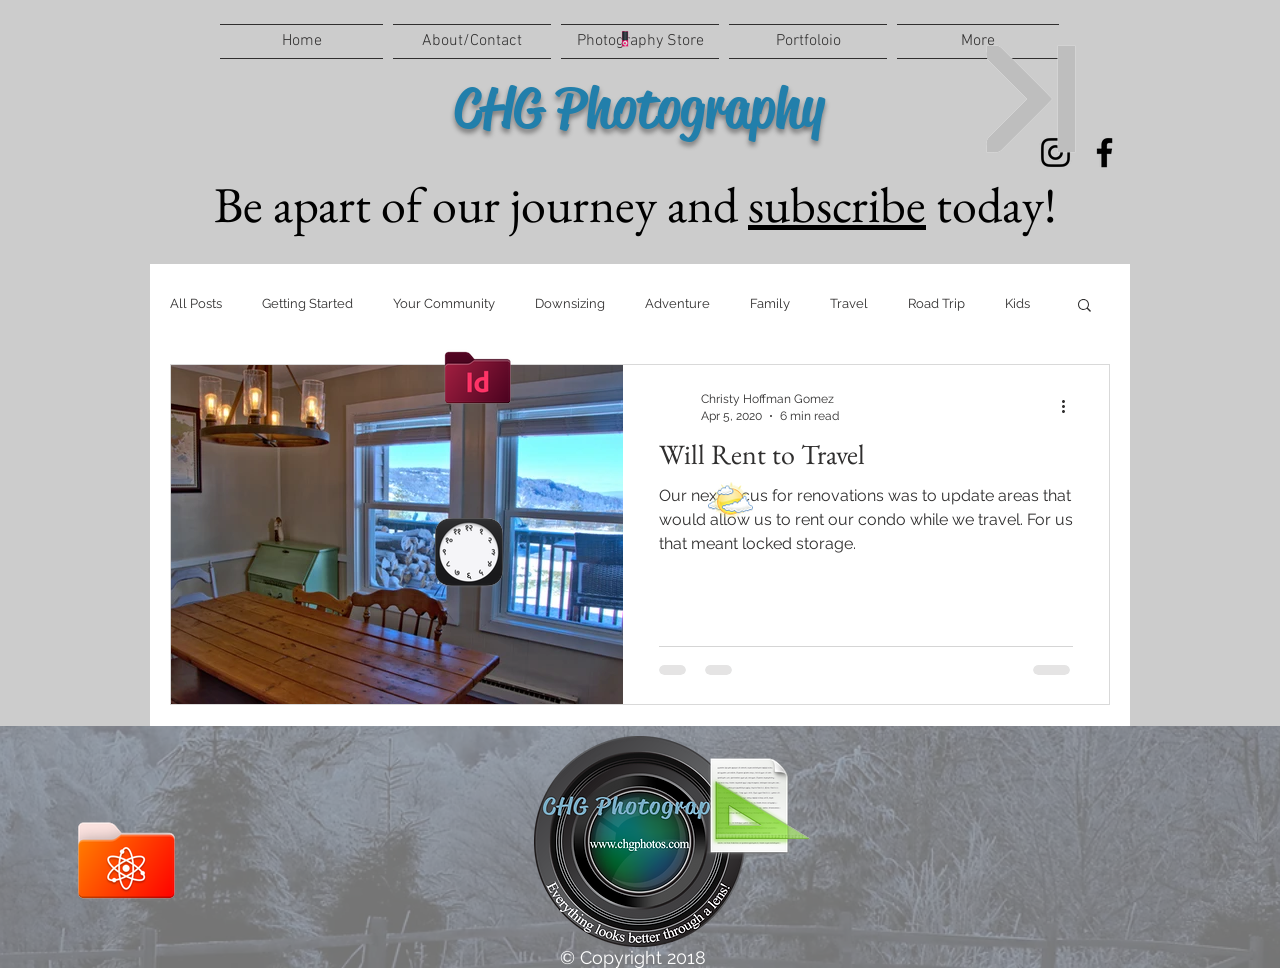 The image size is (1280, 968). Describe the element at coordinates (625, 39) in the screenshot. I see `connect or sync a pink iPod nano device` at that location.